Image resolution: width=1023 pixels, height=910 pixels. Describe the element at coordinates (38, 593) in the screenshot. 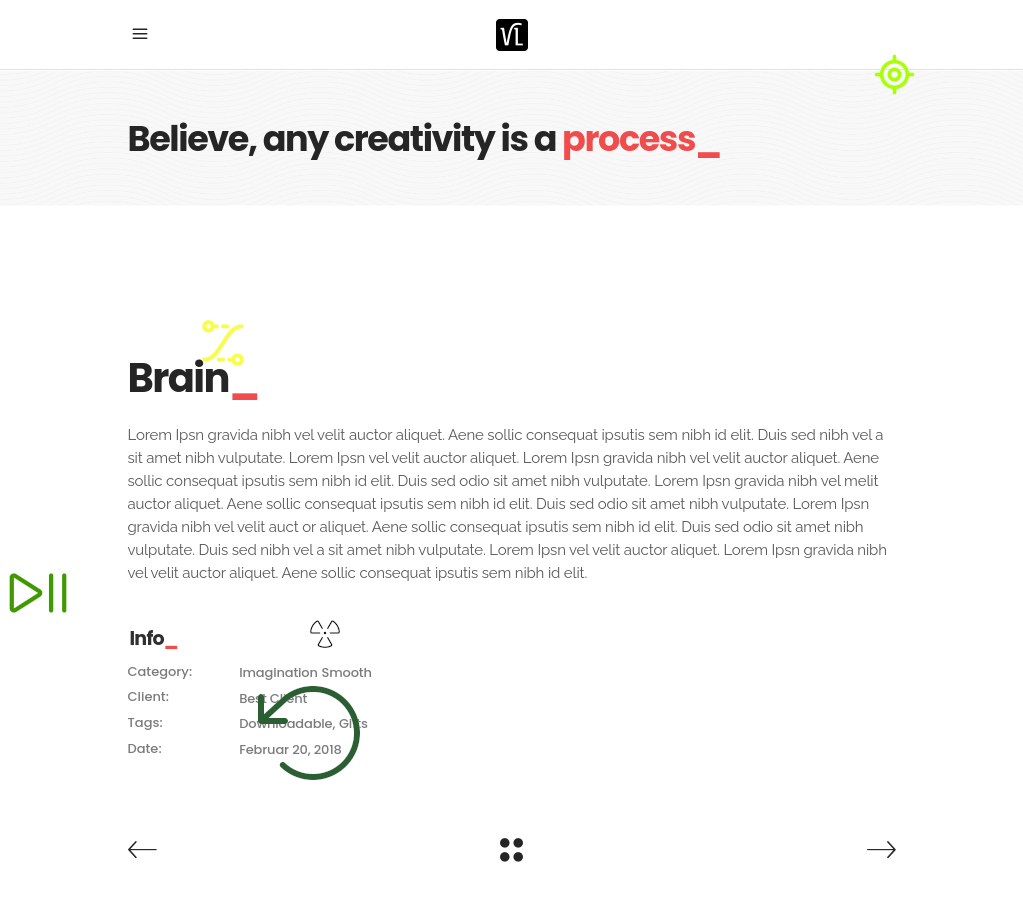

I see `toggle between play and pause for media playback` at that location.